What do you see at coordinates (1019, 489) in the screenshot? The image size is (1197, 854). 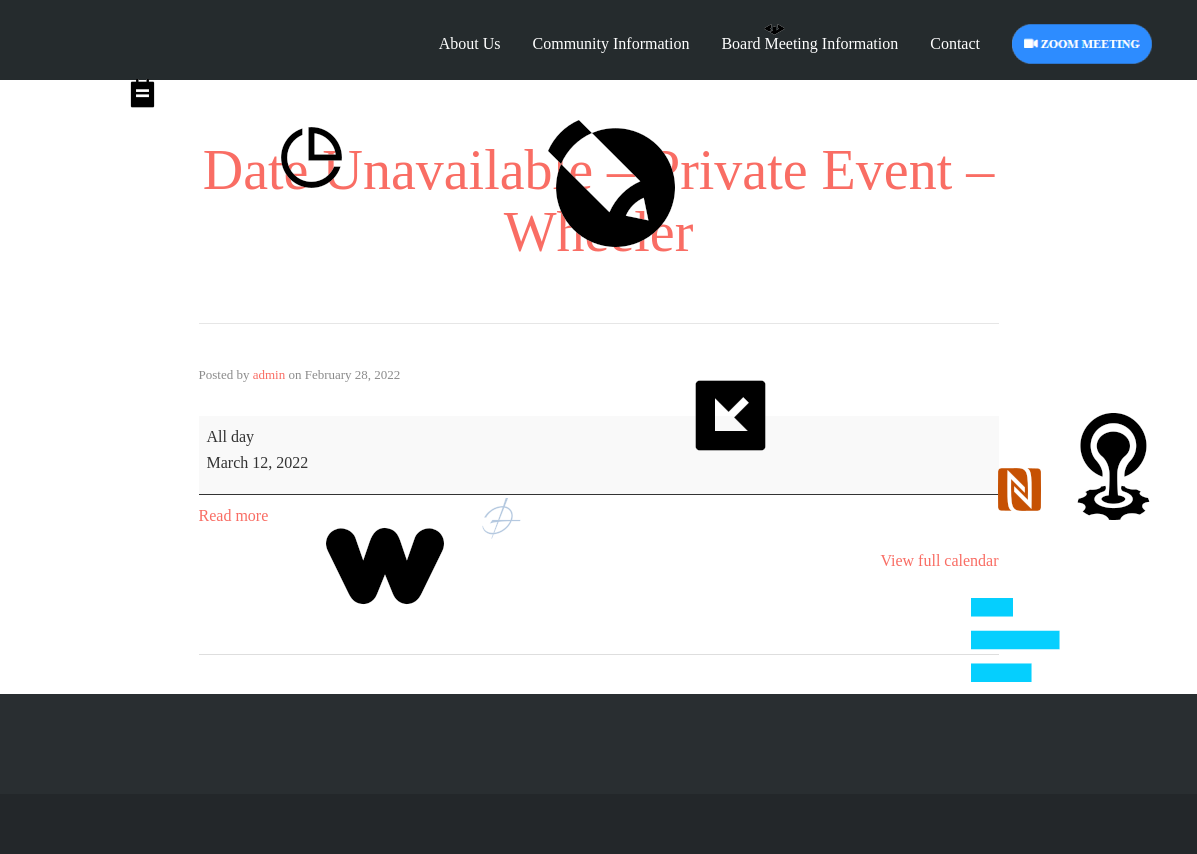 I see `indicates NFC connectivity is available` at bounding box center [1019, 489].